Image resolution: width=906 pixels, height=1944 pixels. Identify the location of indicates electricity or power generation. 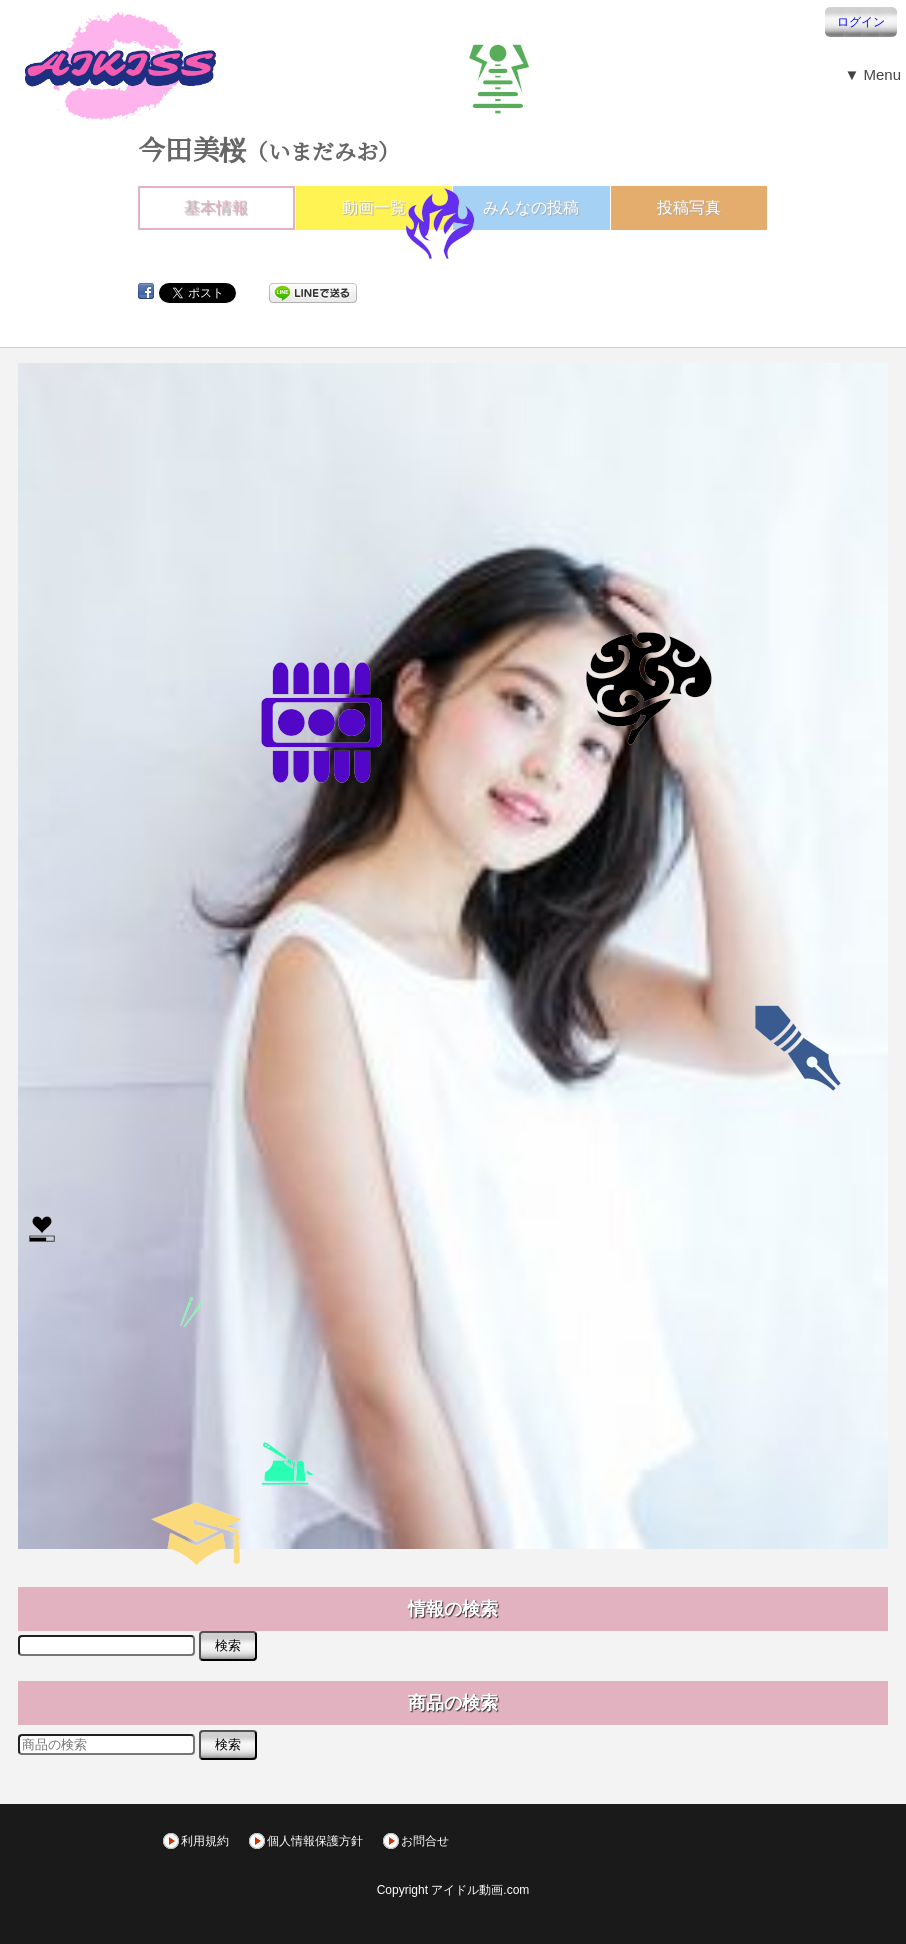
(498, 79).